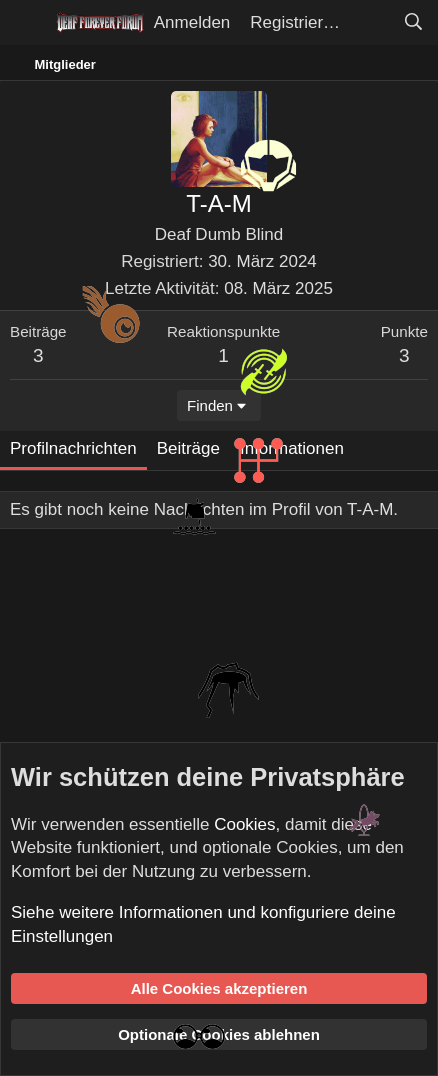  Describe the element at coordinates (268, 165) in the screenshot. I see `launch Metroid or Samus-themed game content` at that location.